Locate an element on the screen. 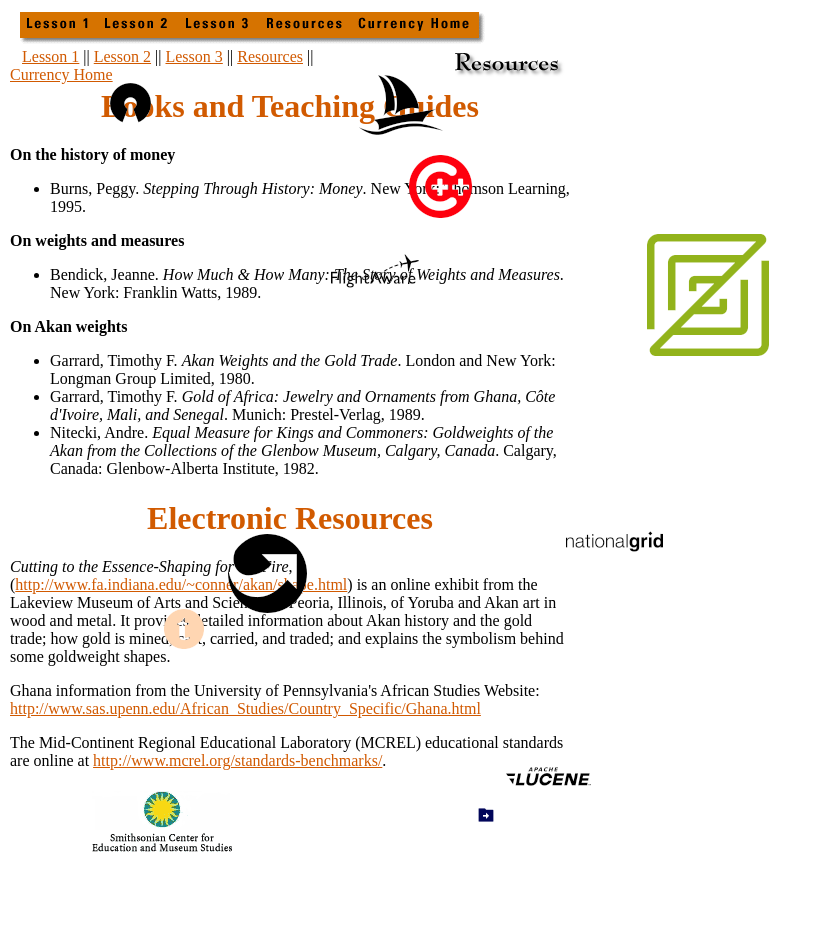  talend brand logo is located at coordinates (184, 629).